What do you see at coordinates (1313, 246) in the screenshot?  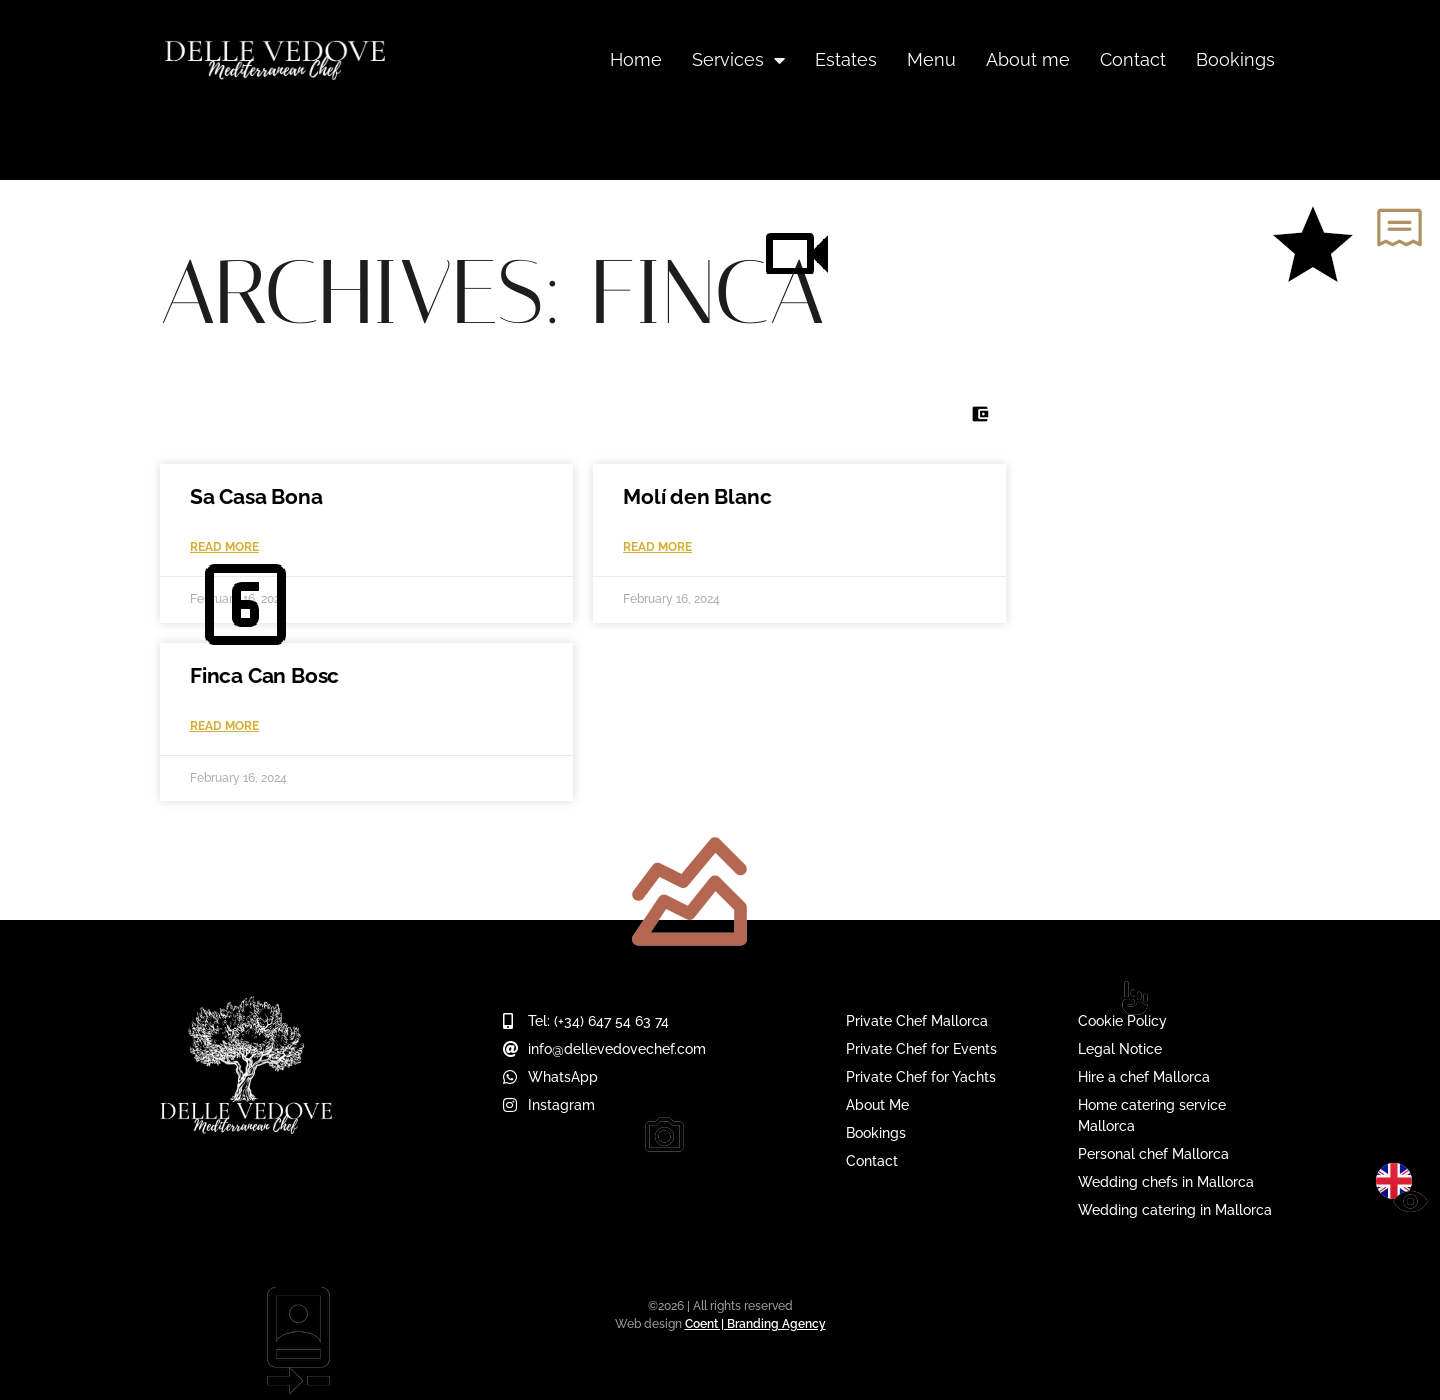 I see `add item to favorites` at bounding box center [1313, 246].